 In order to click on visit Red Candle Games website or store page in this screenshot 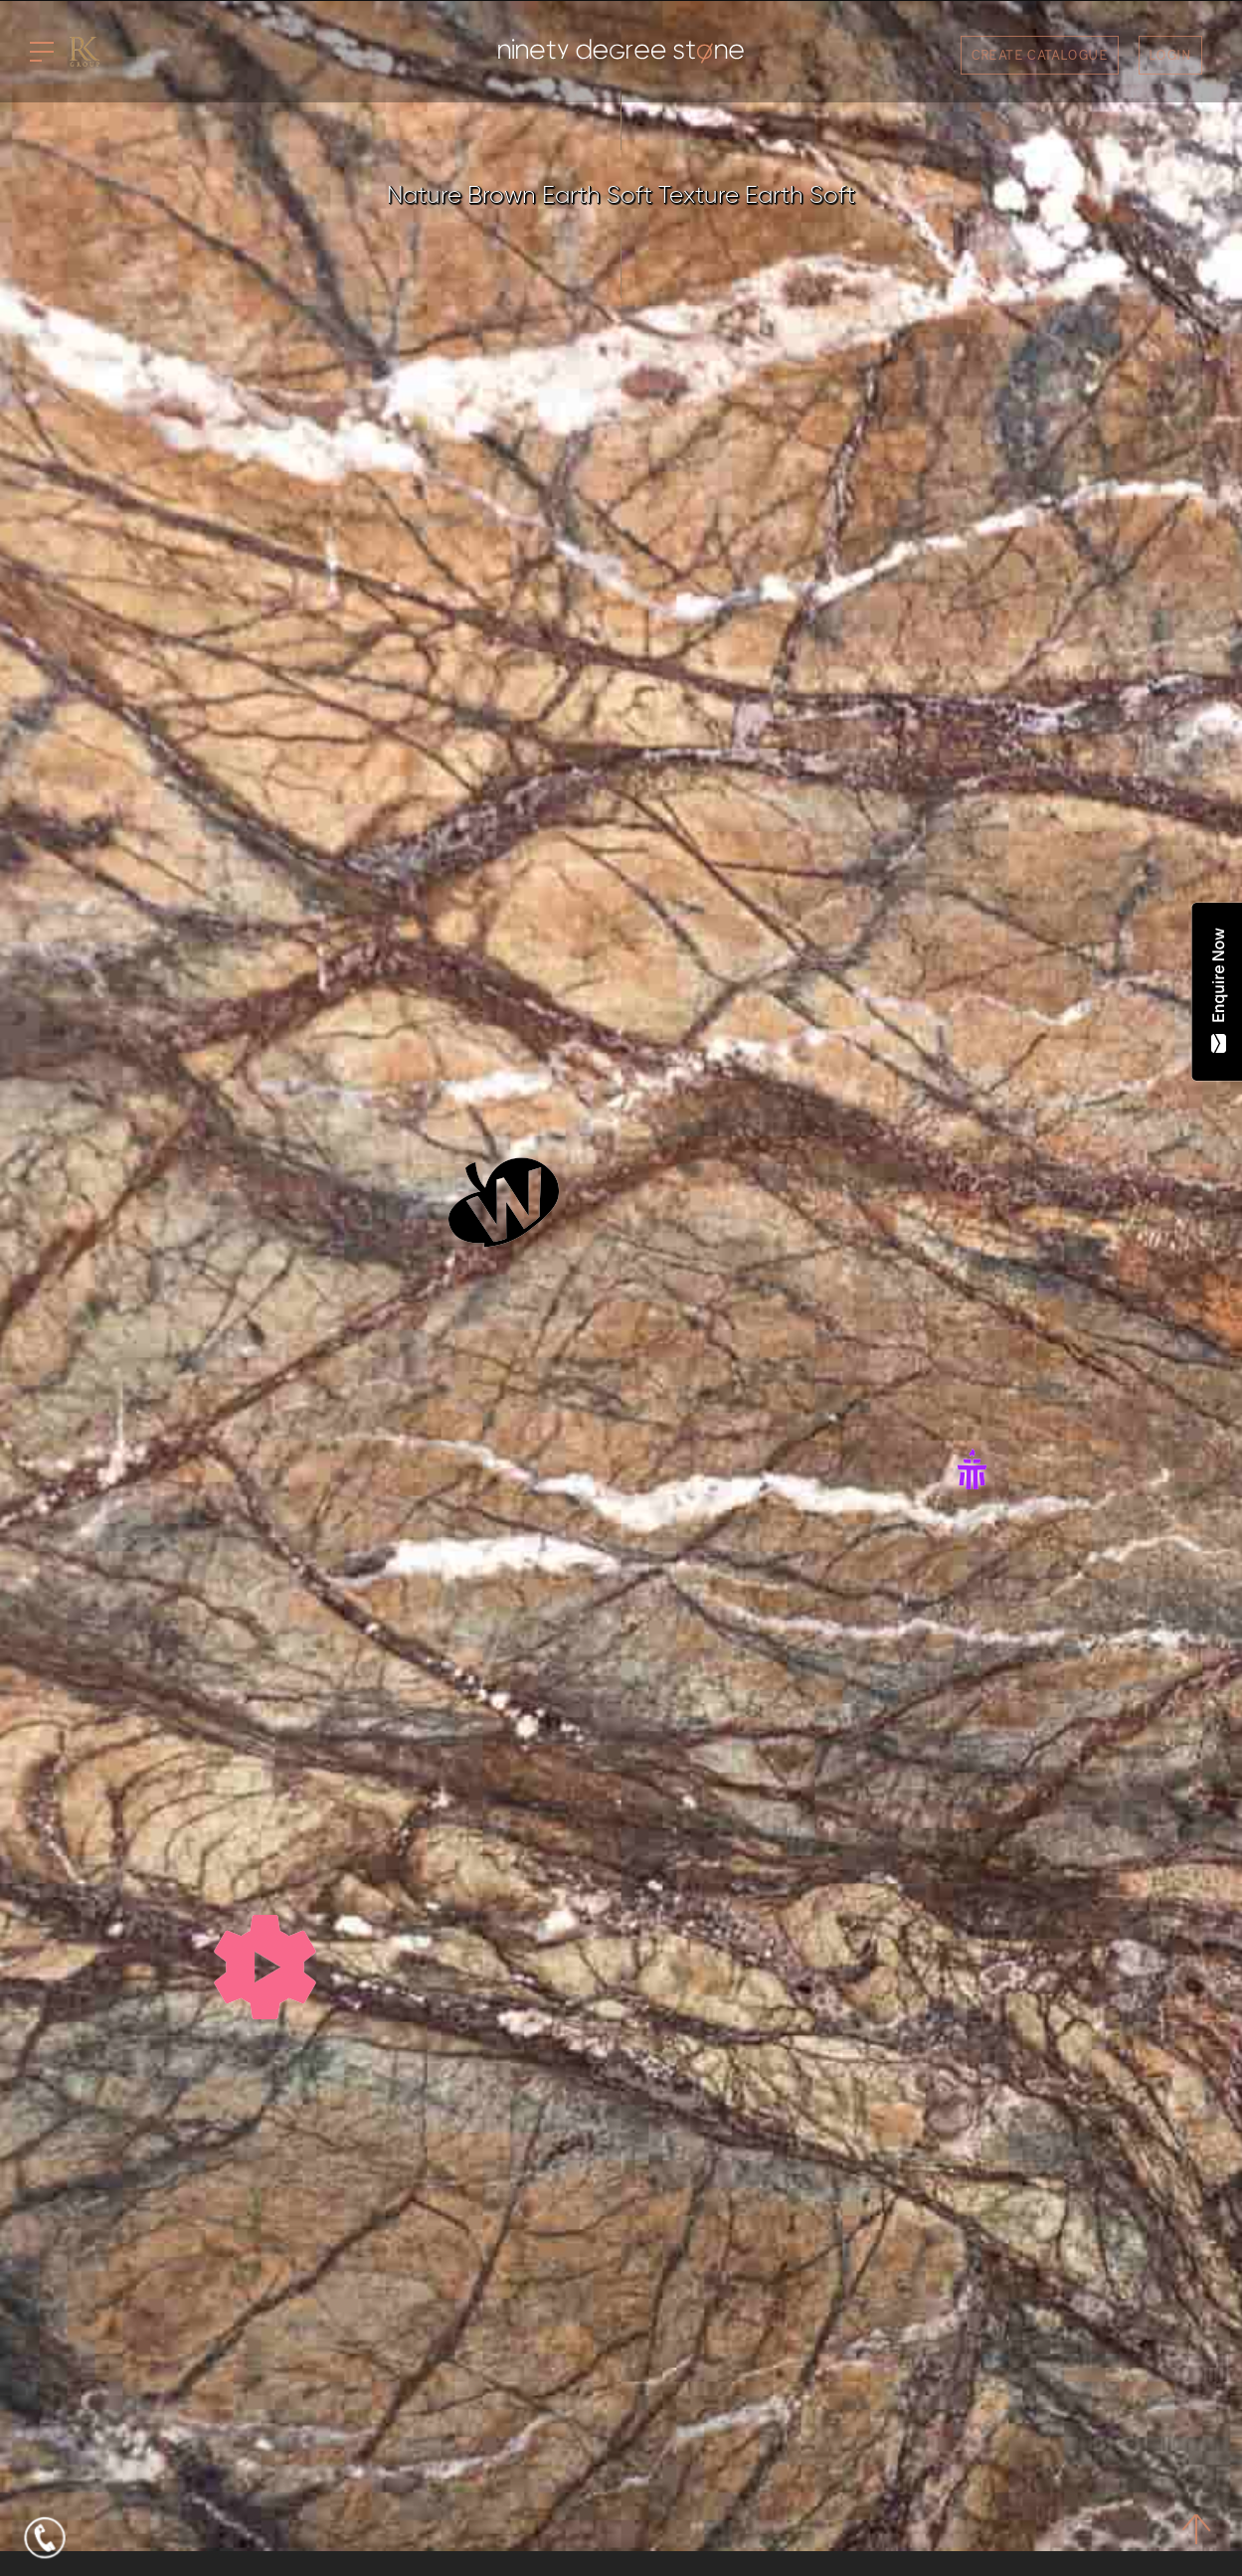, I will do `click(972, 1468)`.